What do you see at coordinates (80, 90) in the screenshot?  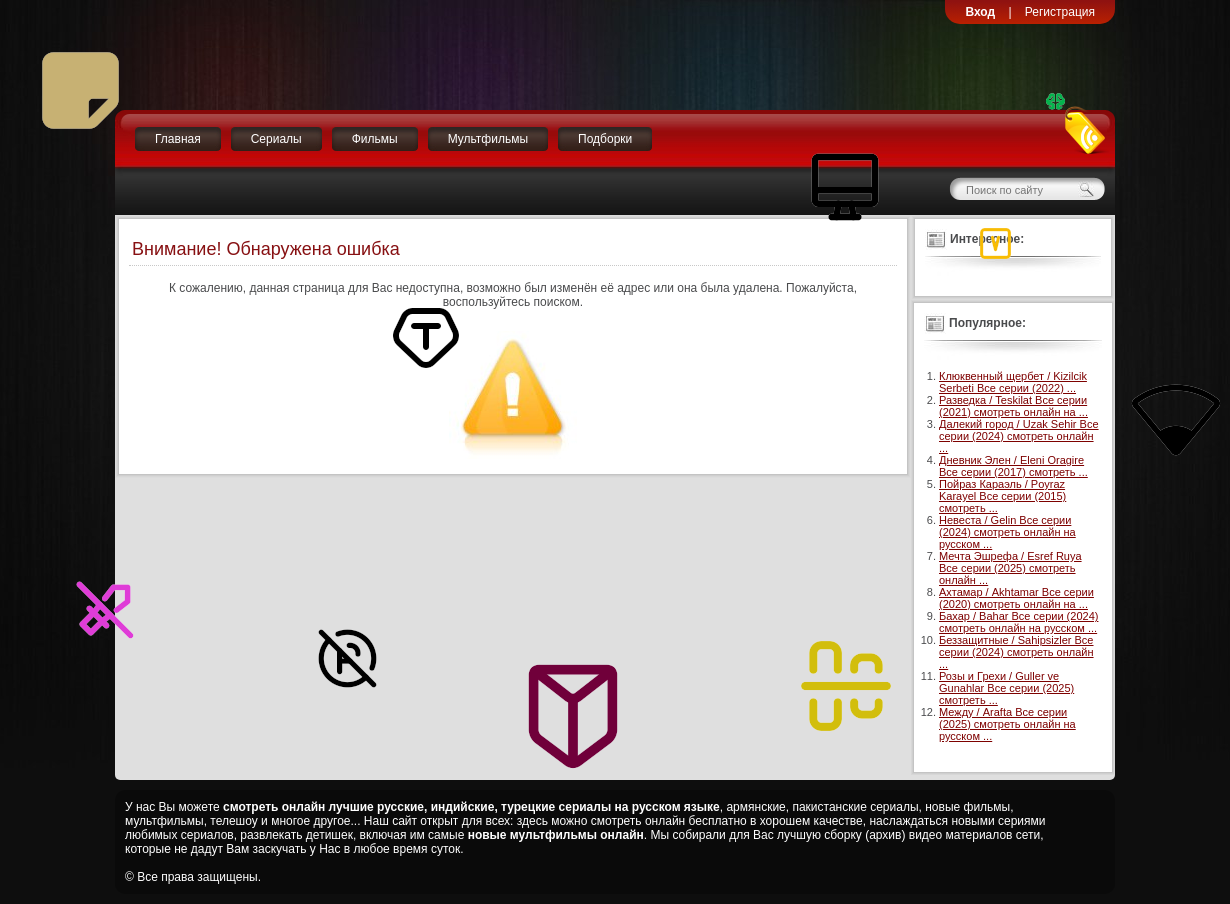 I see `create a new note` at bounding box center [80, 90].